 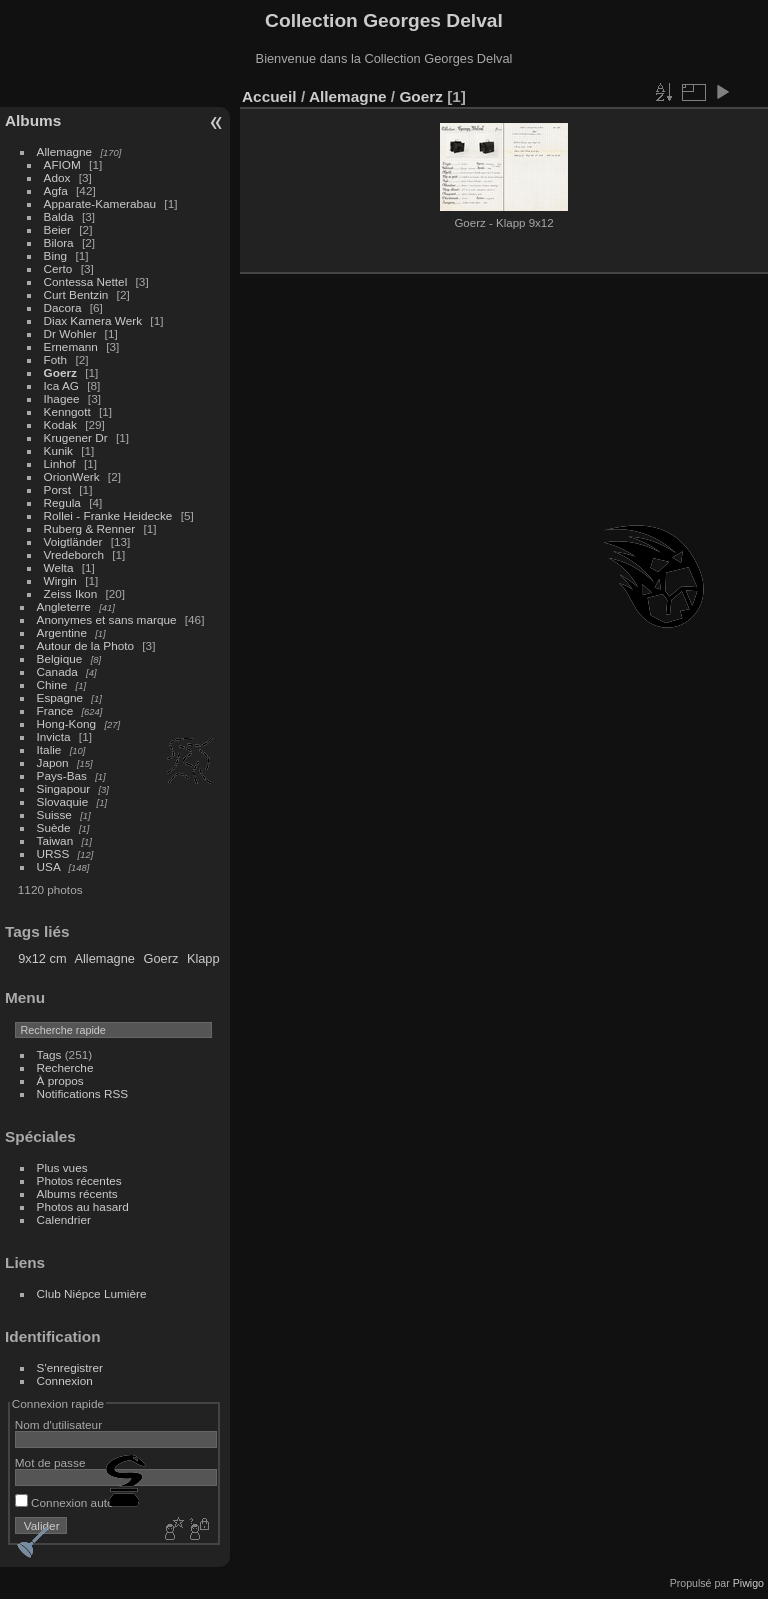 What do you see at coordinates (33, 1542) in the screenshot?
I see `report a plumbing issue or maintenance request` at bounding box center [33, 1542].